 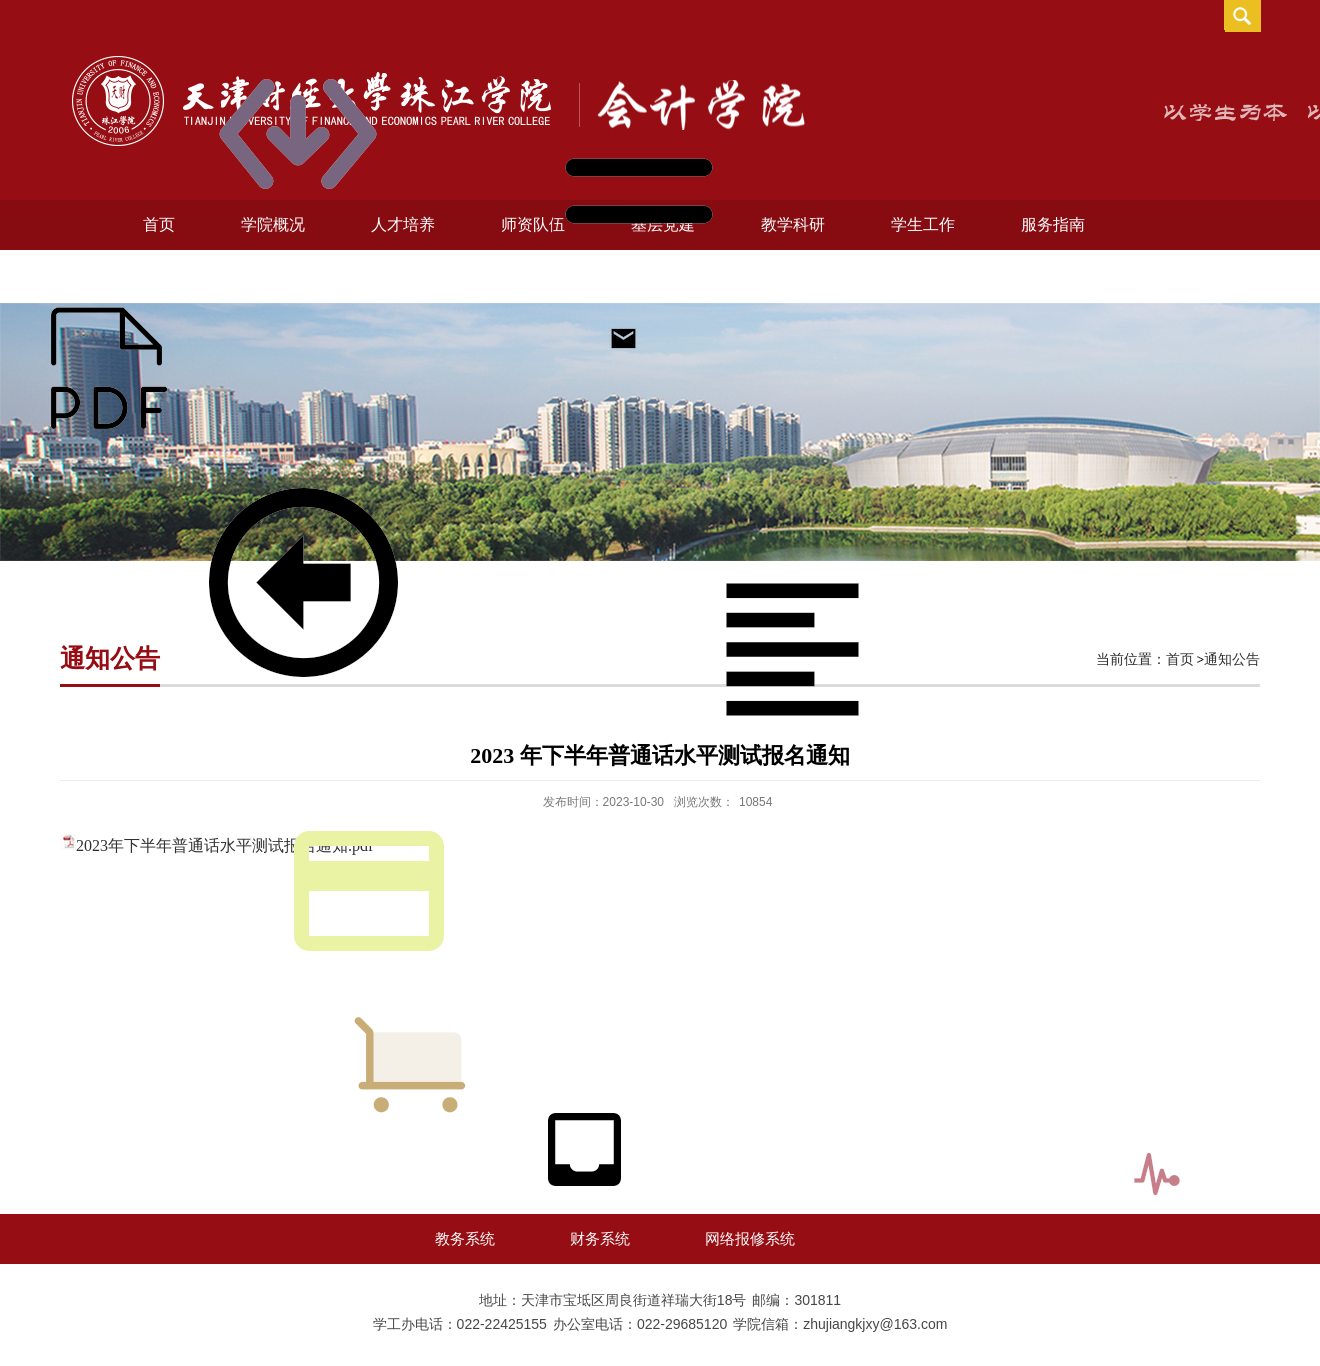 What do you see at coordinates (639, 191) in the screenshot?
I see `equals or comparison function` at bounding box center [639, 191].